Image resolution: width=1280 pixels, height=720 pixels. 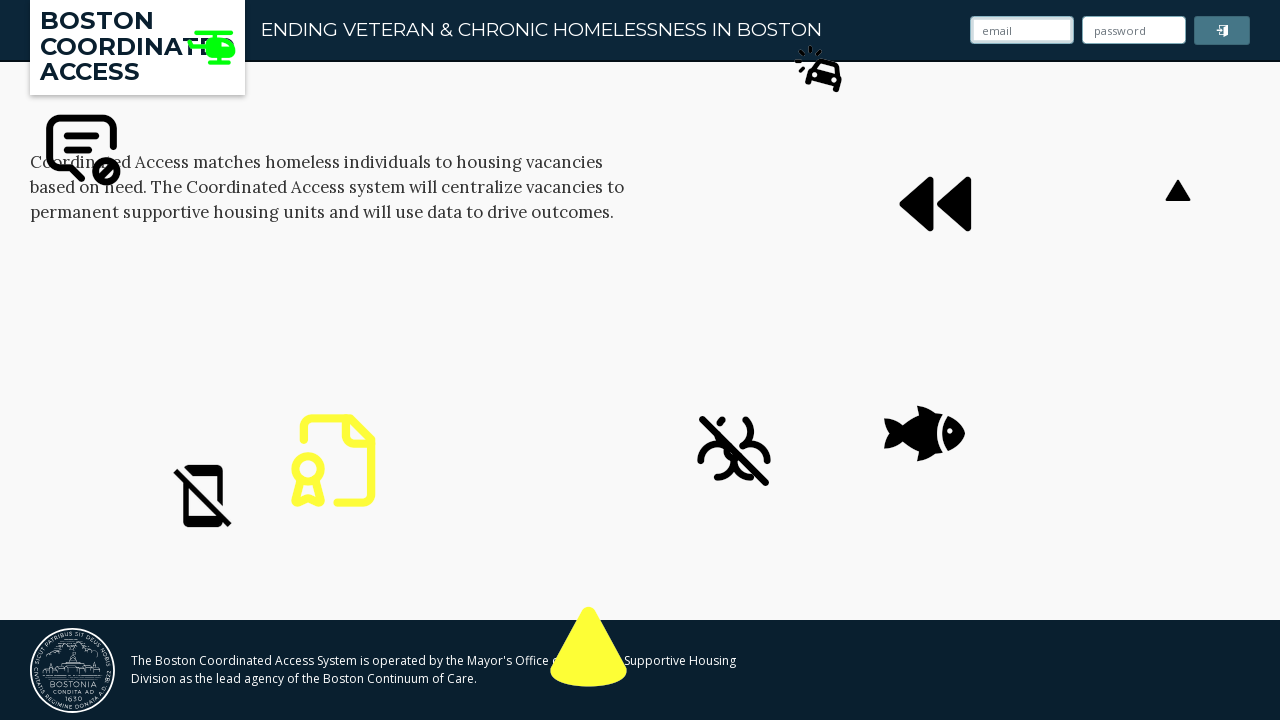 What do you see at coordinates (734, 451) in the screenshot?
I see `indicates biohazard warning is disabled` at bounding box center [734, 451].